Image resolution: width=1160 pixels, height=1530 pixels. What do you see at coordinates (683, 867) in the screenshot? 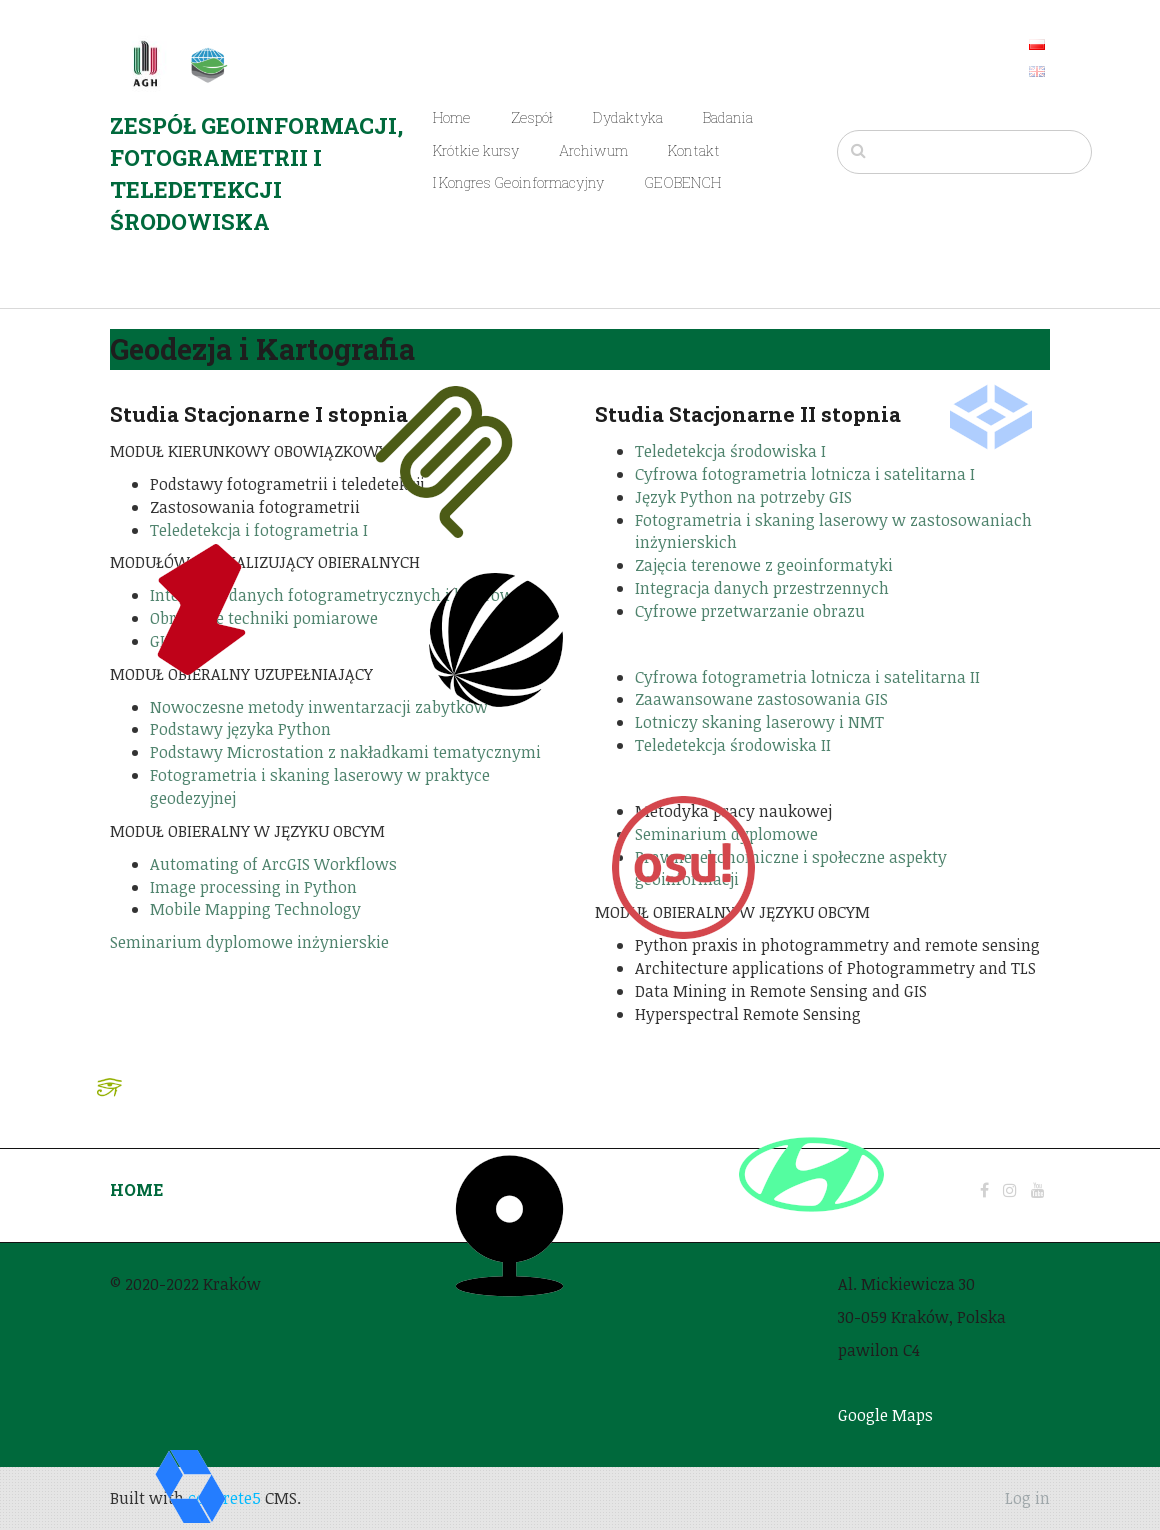
I see `open osu! rhythm game` at bounding box center [683, 867].